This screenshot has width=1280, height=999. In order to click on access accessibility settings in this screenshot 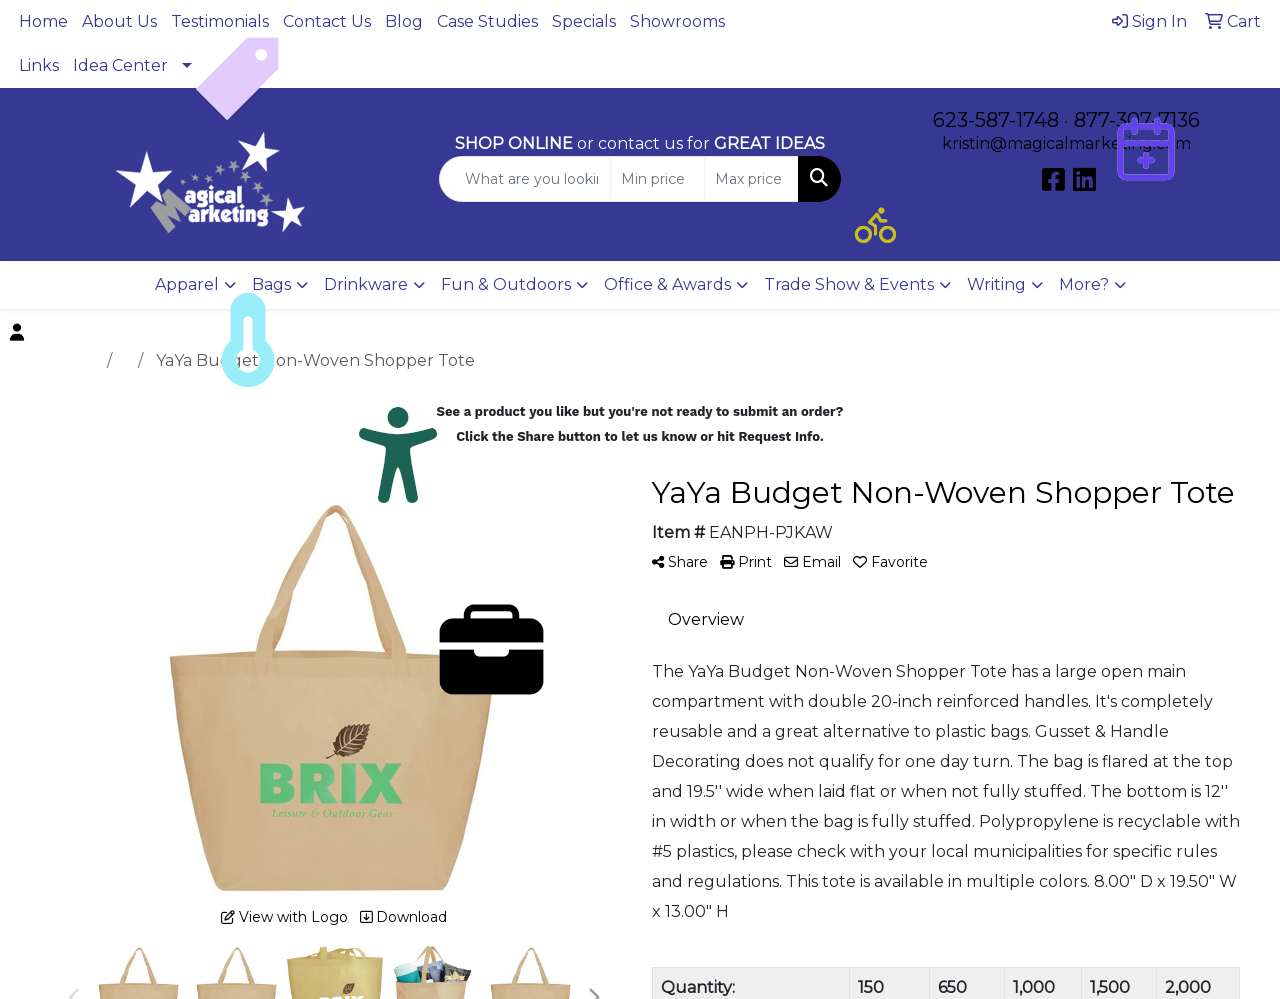, I will do `click(398, 455)`.